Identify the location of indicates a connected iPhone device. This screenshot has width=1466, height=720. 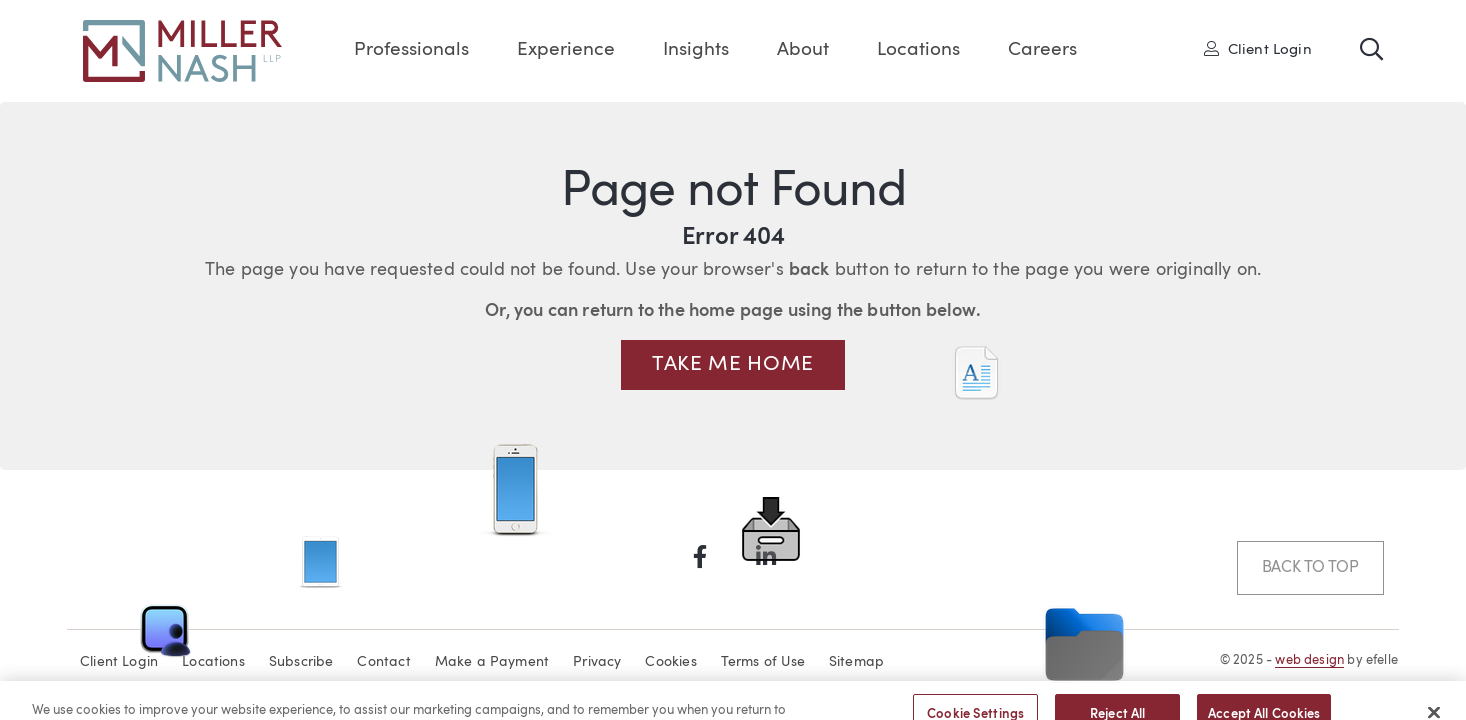
(515, 490).